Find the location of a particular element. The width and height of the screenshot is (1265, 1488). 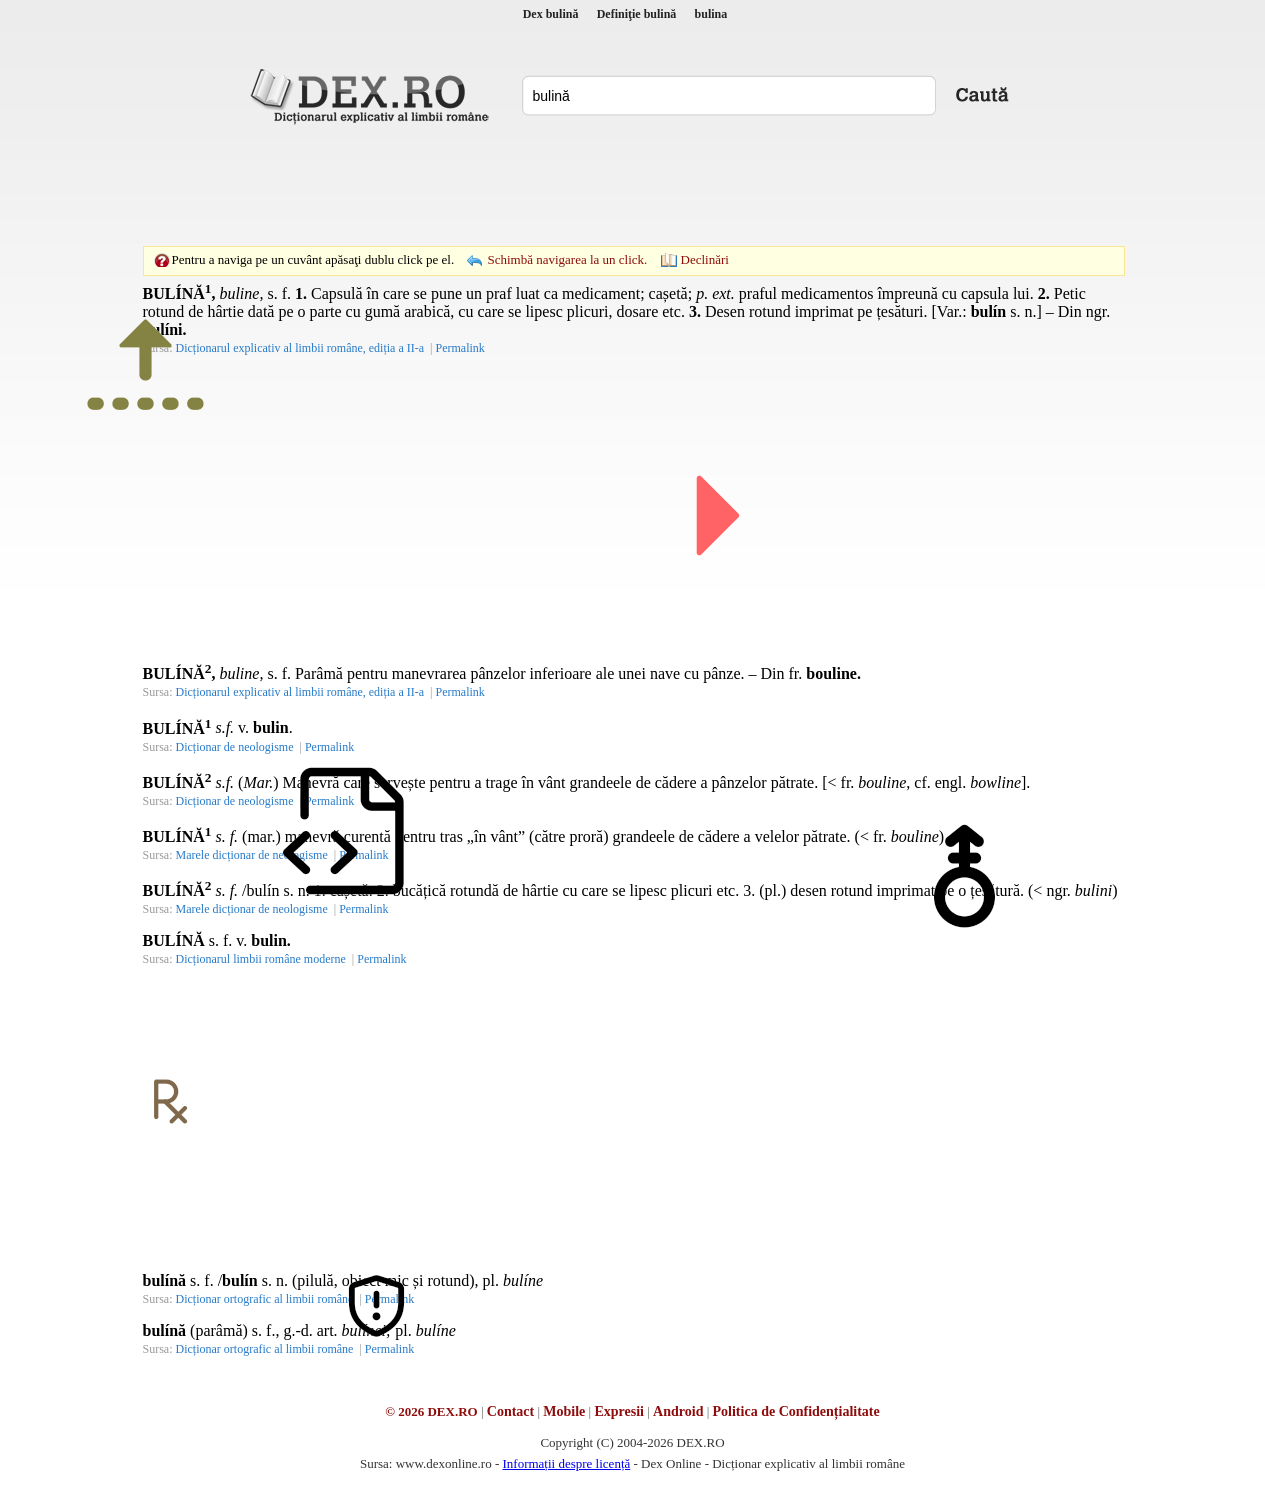

view source code file is located at coordinates (352, 831).